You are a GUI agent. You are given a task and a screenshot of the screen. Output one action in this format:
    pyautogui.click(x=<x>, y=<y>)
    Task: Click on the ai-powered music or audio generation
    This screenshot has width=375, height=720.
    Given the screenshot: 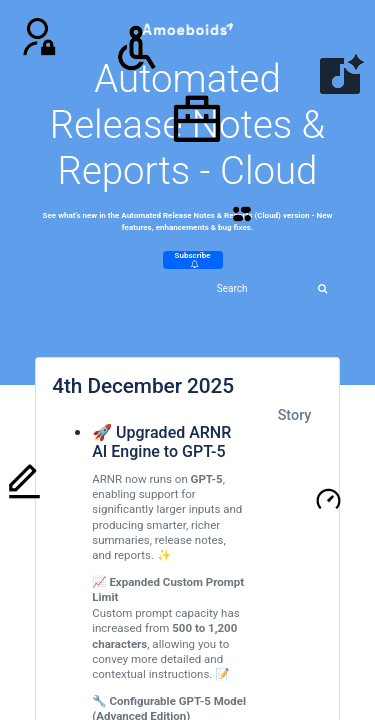 What is the action you would take?
    pyautogui.click(x=340, y=76)
    